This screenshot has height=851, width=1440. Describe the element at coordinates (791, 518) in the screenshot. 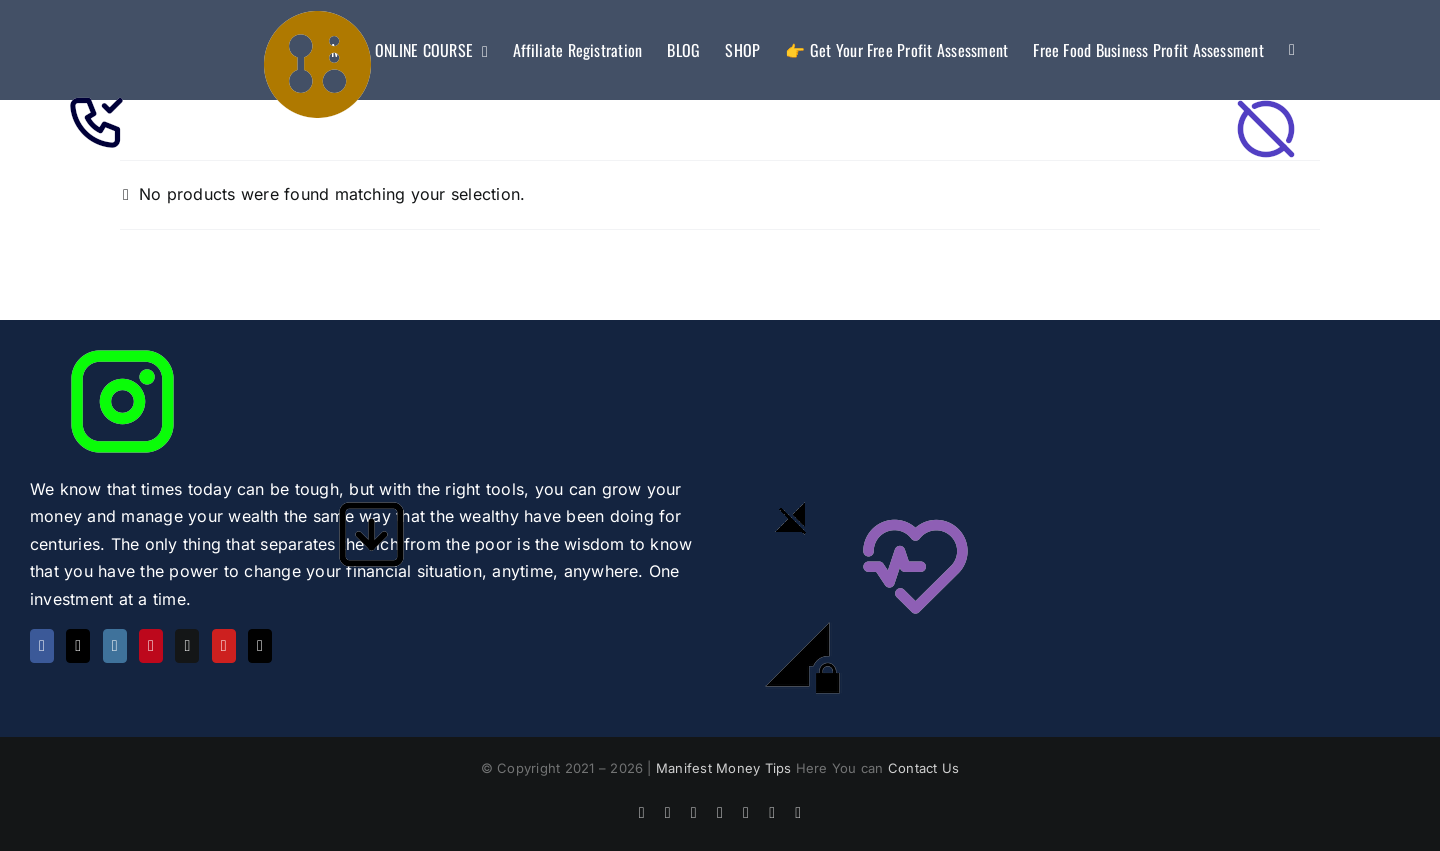

I see `indicates no cellular signal or network connection` at that location.